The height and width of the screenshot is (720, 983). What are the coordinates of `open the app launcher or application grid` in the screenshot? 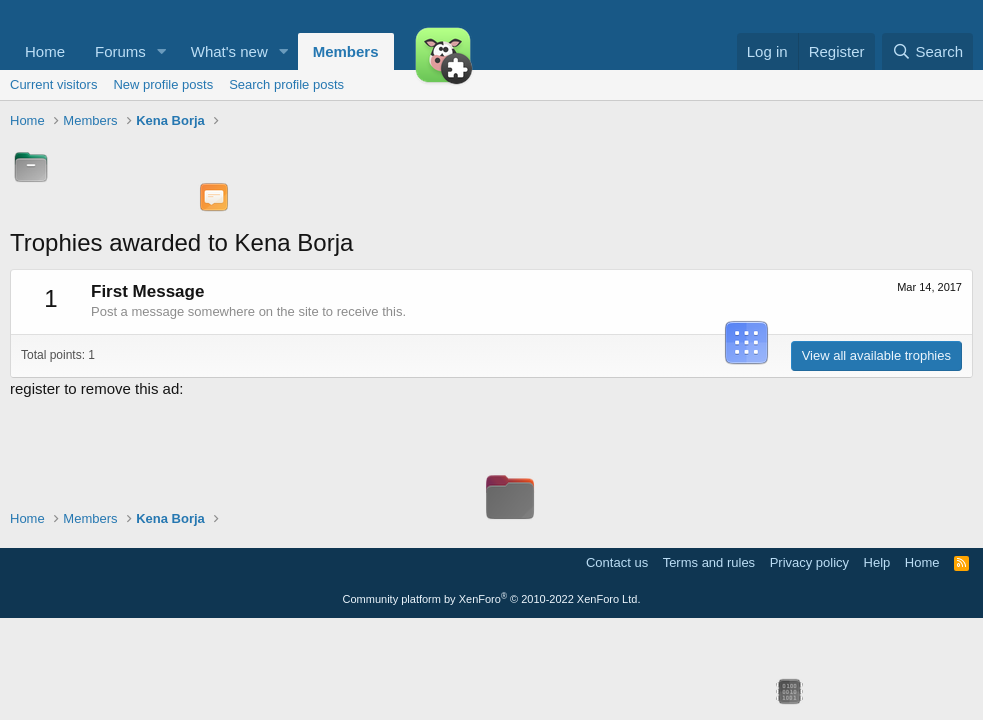 It's located at (746, 342).